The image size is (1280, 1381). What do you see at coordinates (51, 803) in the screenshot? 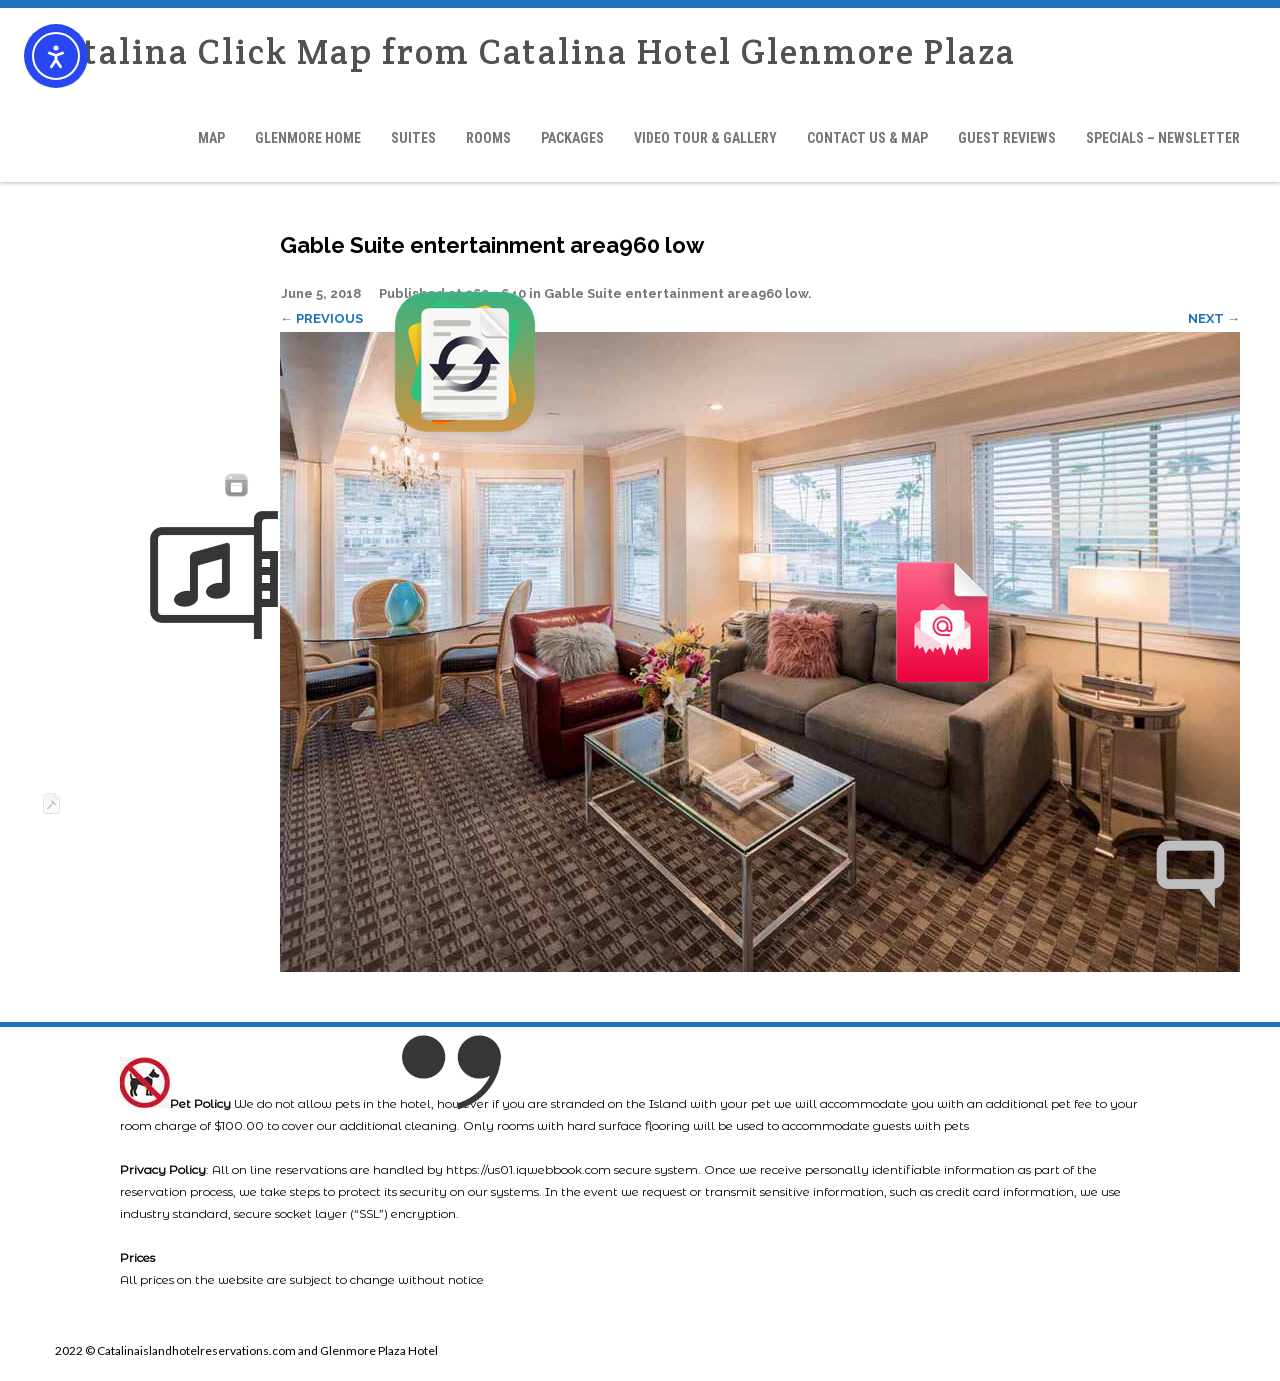
I see `a makefile used for building or compiling software` at bounding box center [51, 803].